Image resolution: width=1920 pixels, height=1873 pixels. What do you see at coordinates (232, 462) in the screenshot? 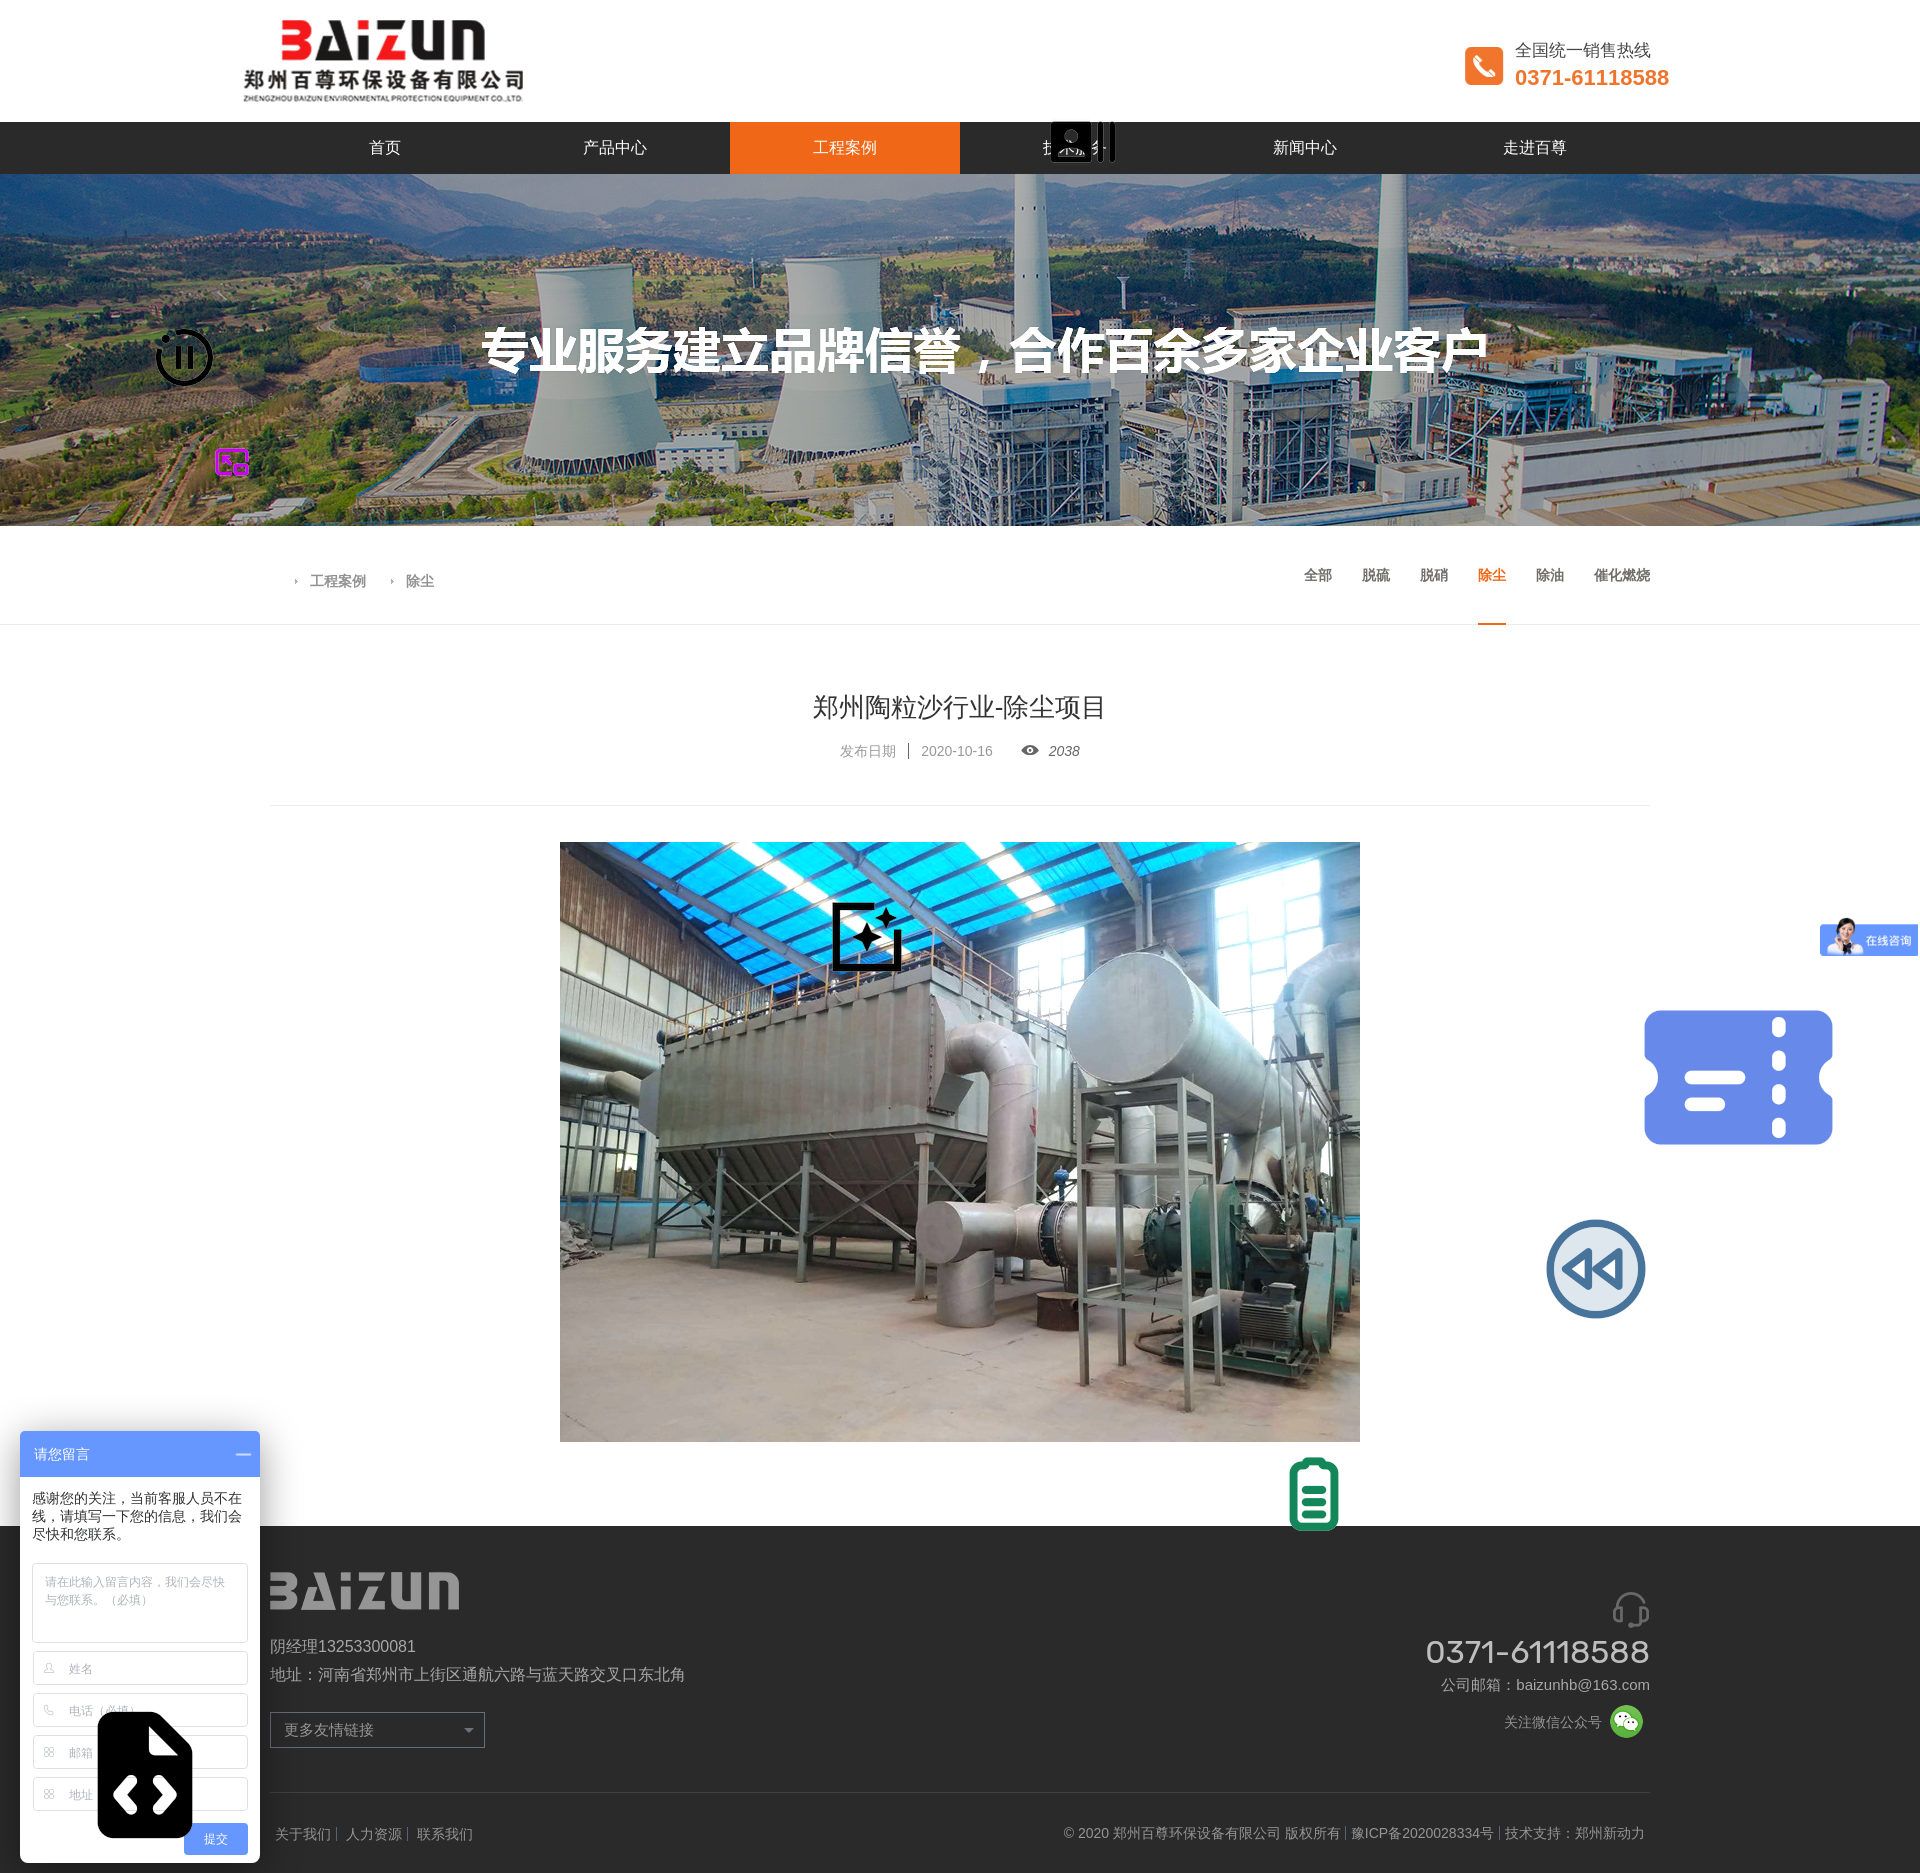
I see `disable picture-in-picture mode` at bounding box center [232, 462].